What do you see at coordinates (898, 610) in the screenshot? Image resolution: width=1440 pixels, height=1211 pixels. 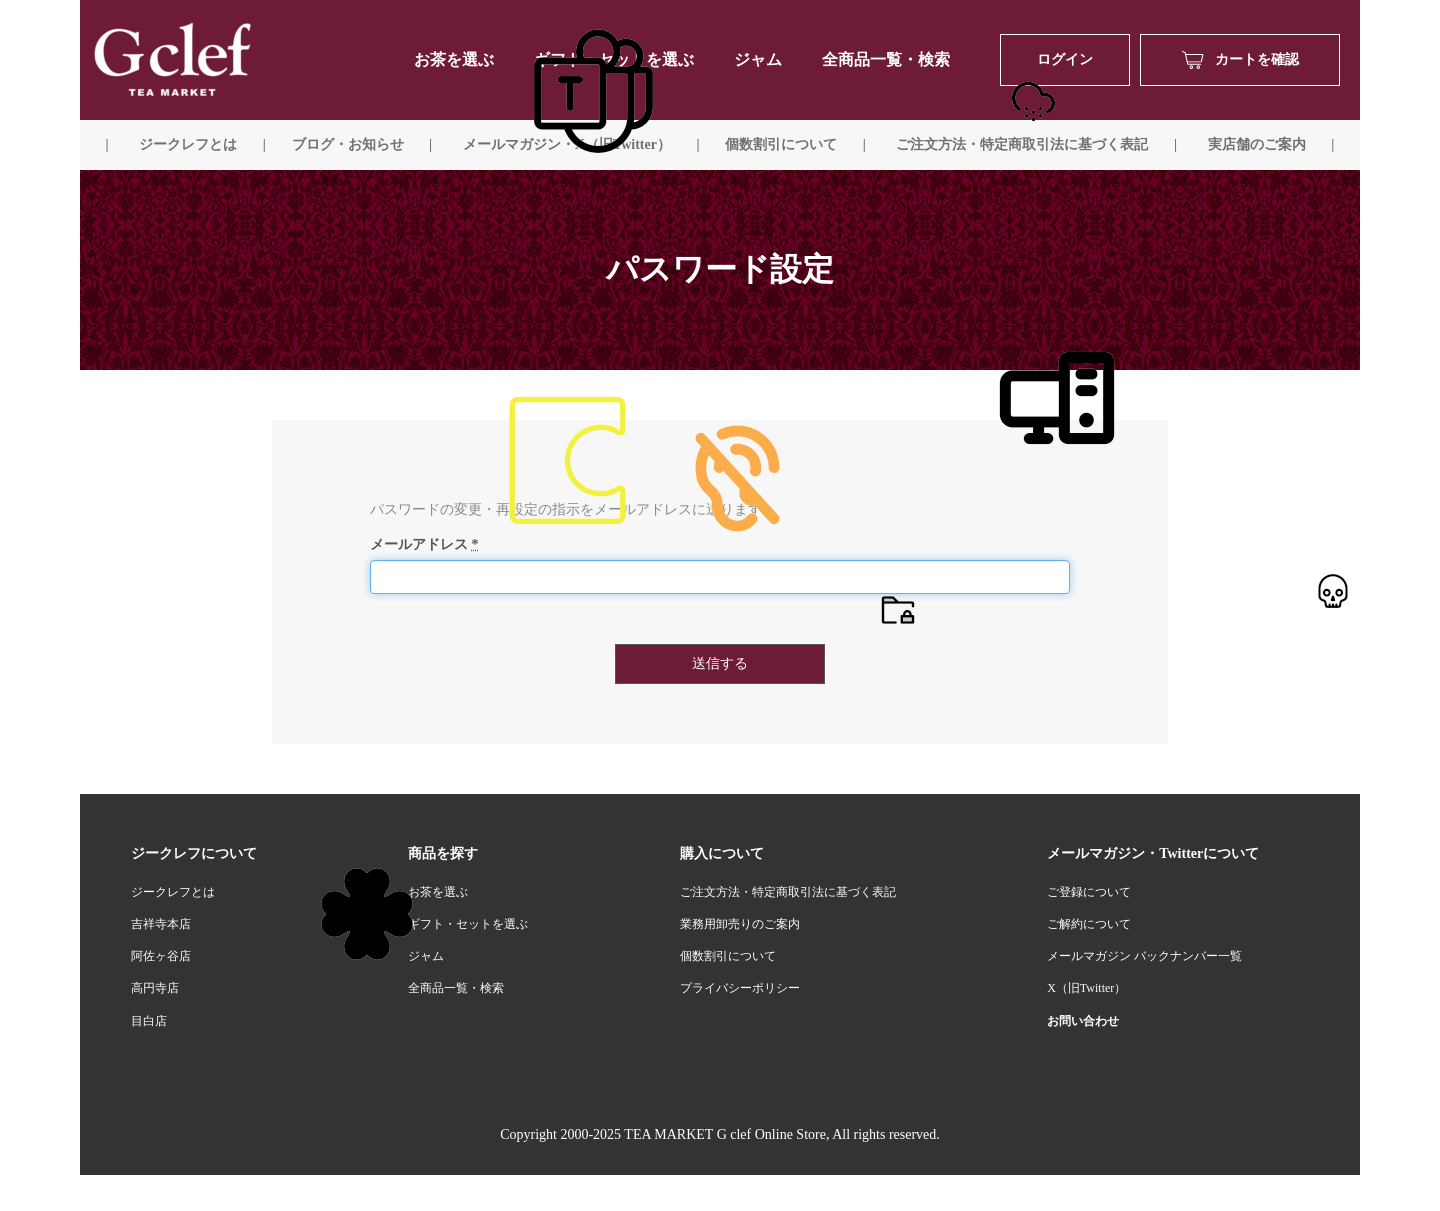 I see `access a password-protected folder` at bounding box center [898, 610].